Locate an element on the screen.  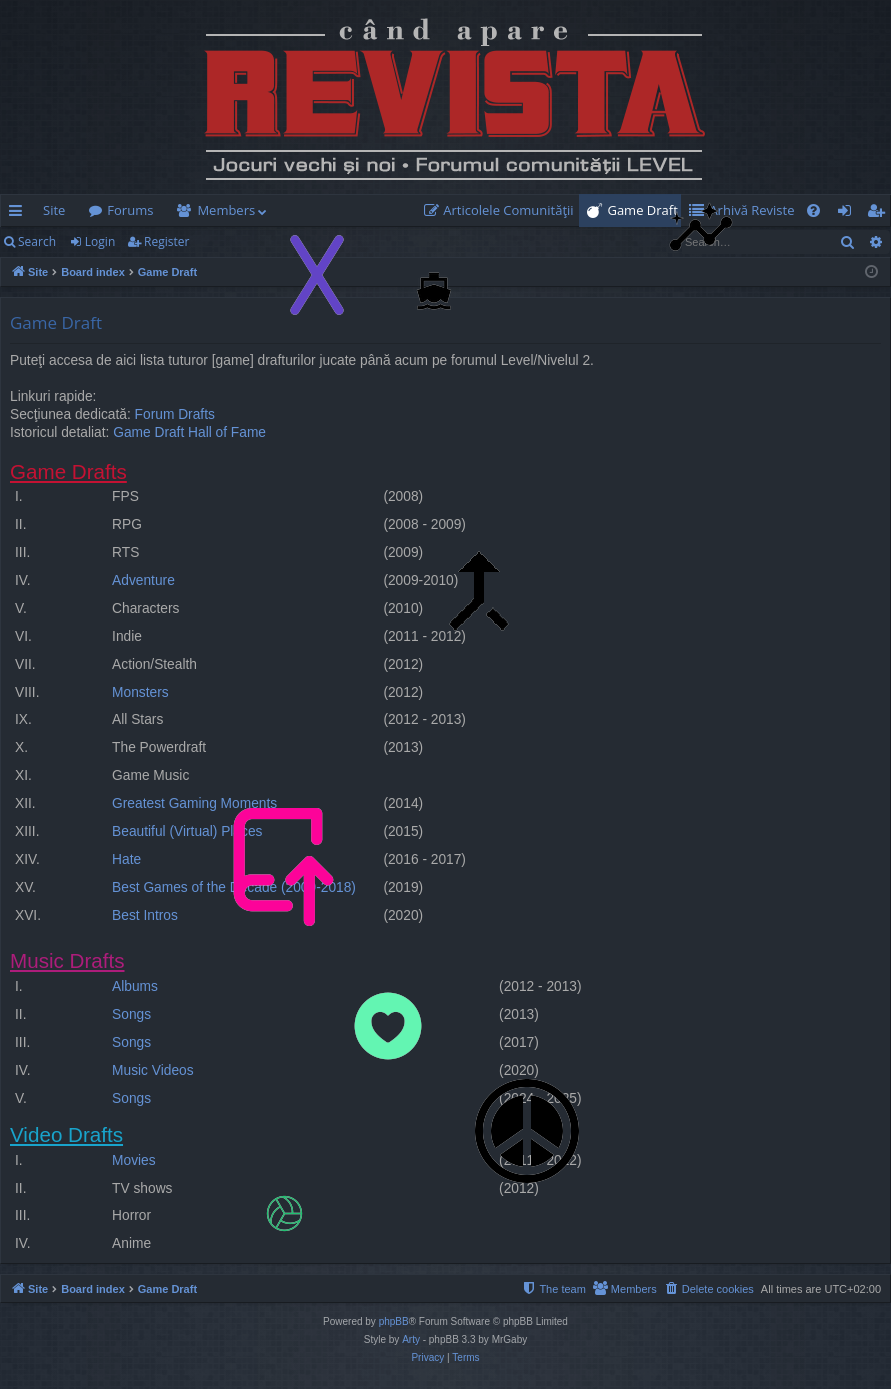
indicates a peaceful or non-violent mode is located at coordinates (527, 1131).